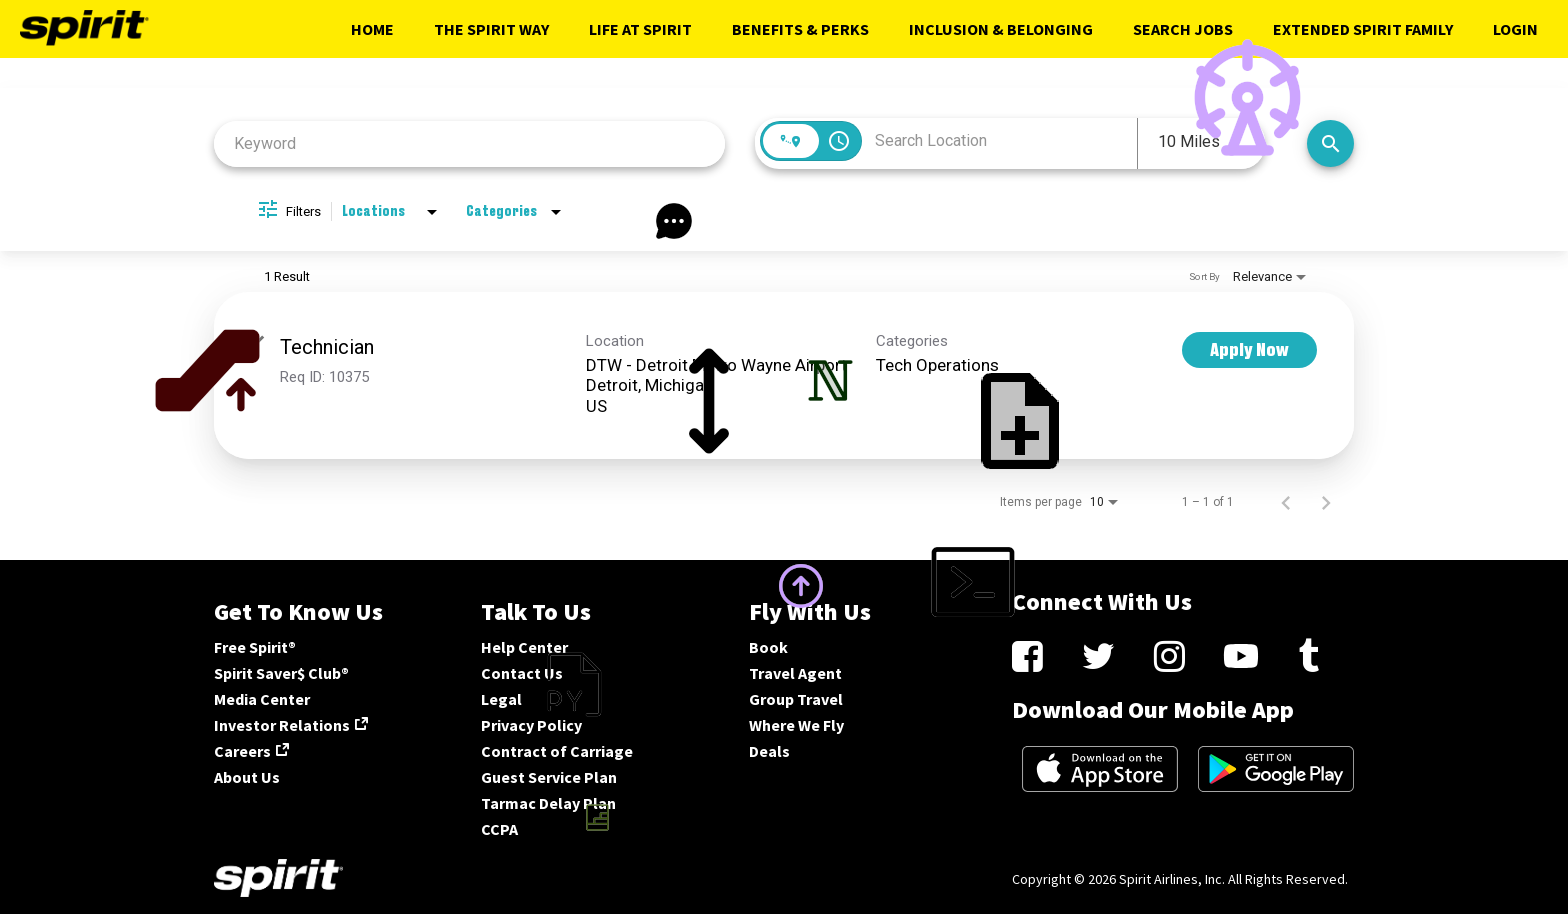 The height and width of the screenshot is (914, 1568). I want to click on open notion app, so click(830, 380).